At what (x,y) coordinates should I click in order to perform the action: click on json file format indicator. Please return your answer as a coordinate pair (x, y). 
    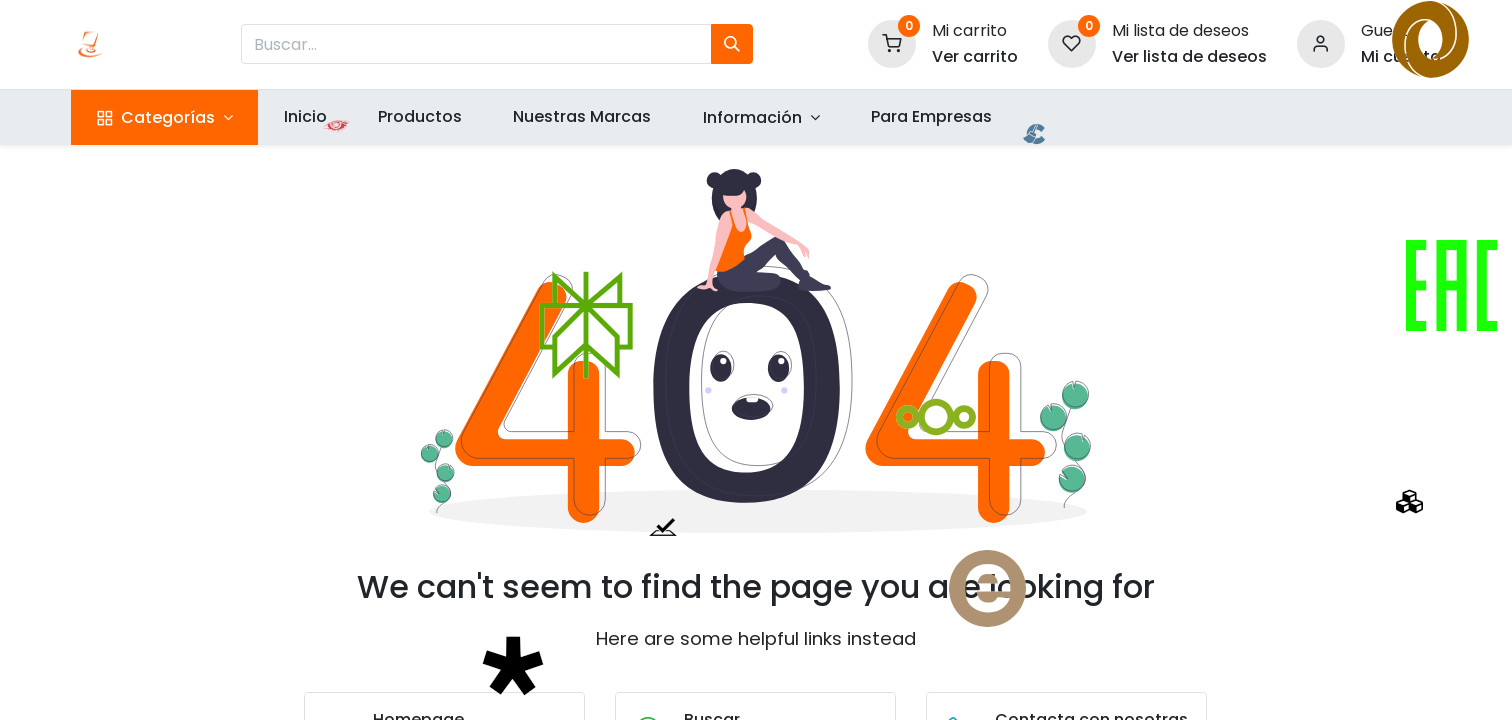
    Looking at the image, I should click on (1430, 39).